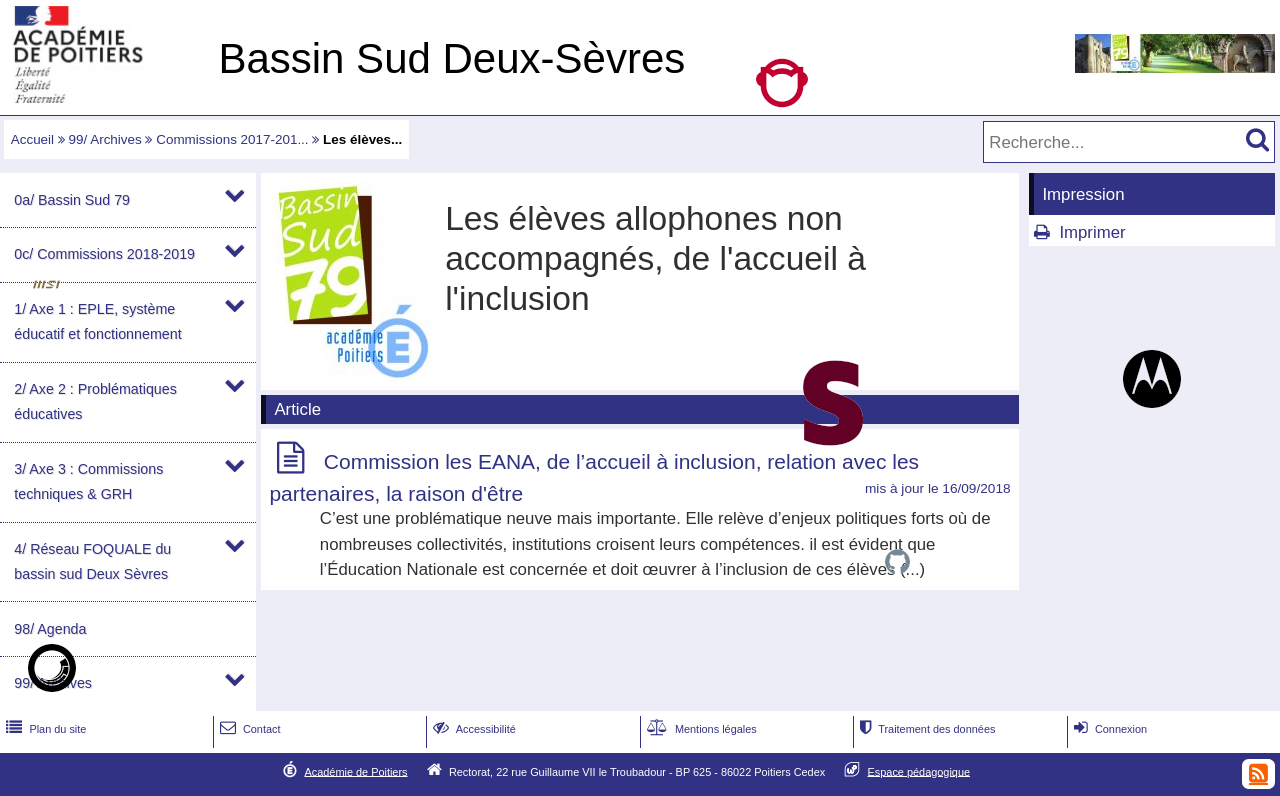 This screenshot has height=796, width=1280. What do you see at coordinates (46, 284) in the screenshot?
I see `MSI Business brand logo` at bounding box center [46, 284].